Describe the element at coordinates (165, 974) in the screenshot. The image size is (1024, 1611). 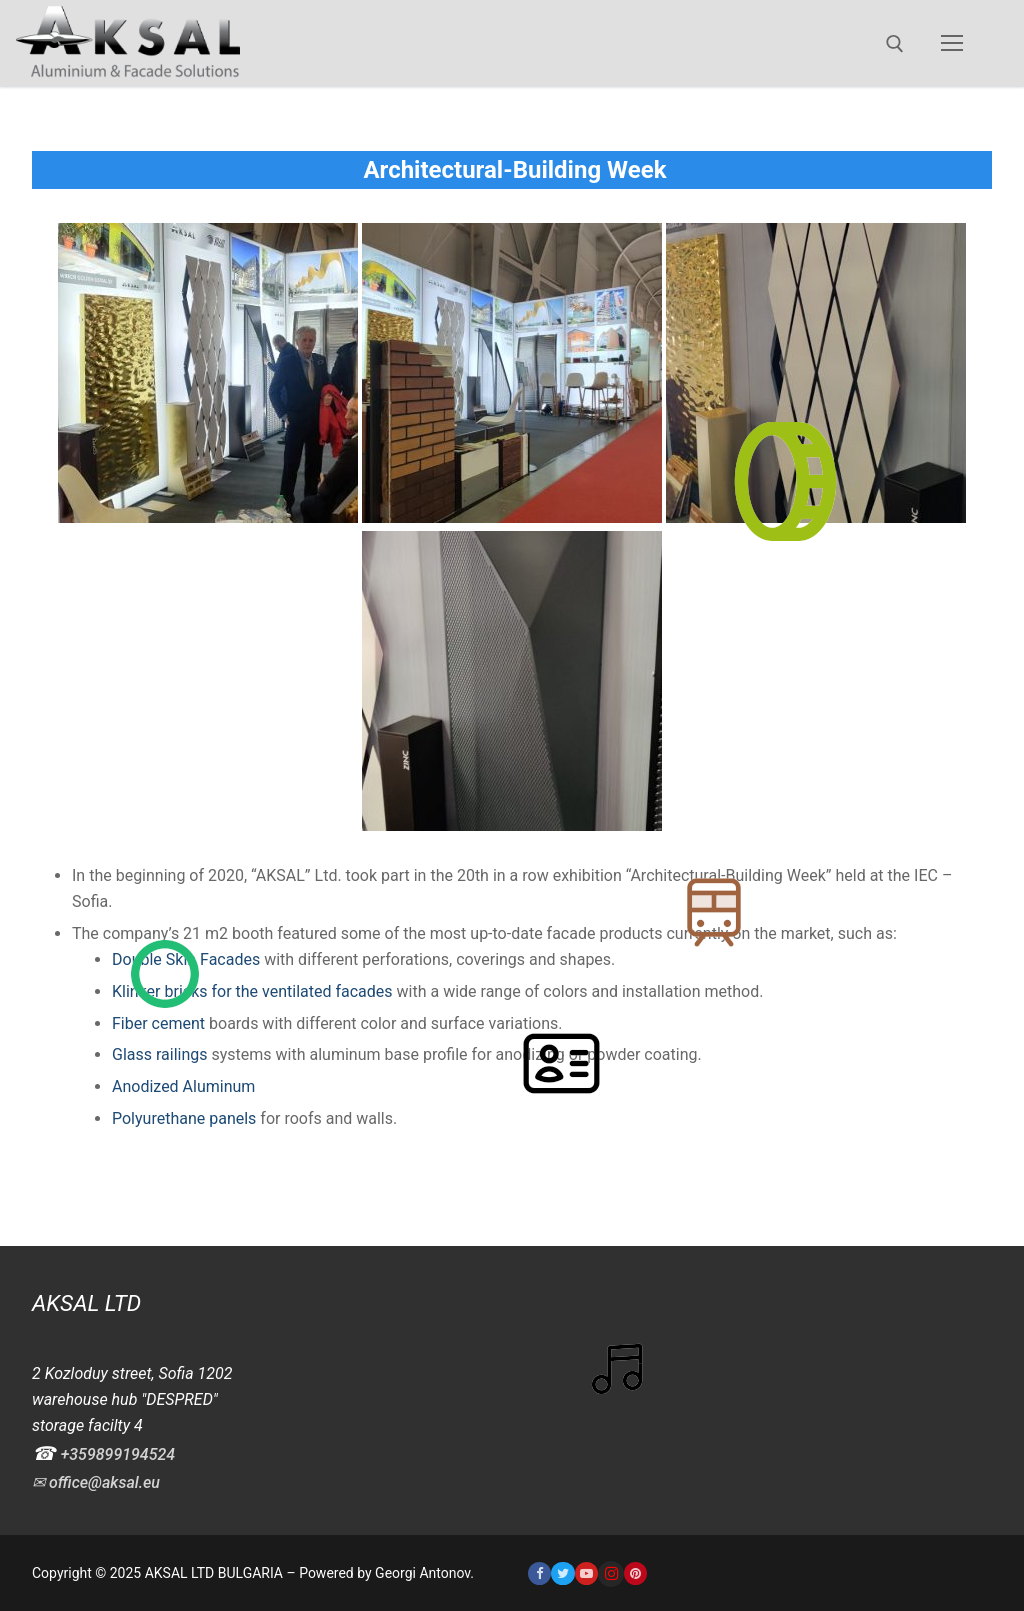
I see `indicates an unread or new item` at that location.